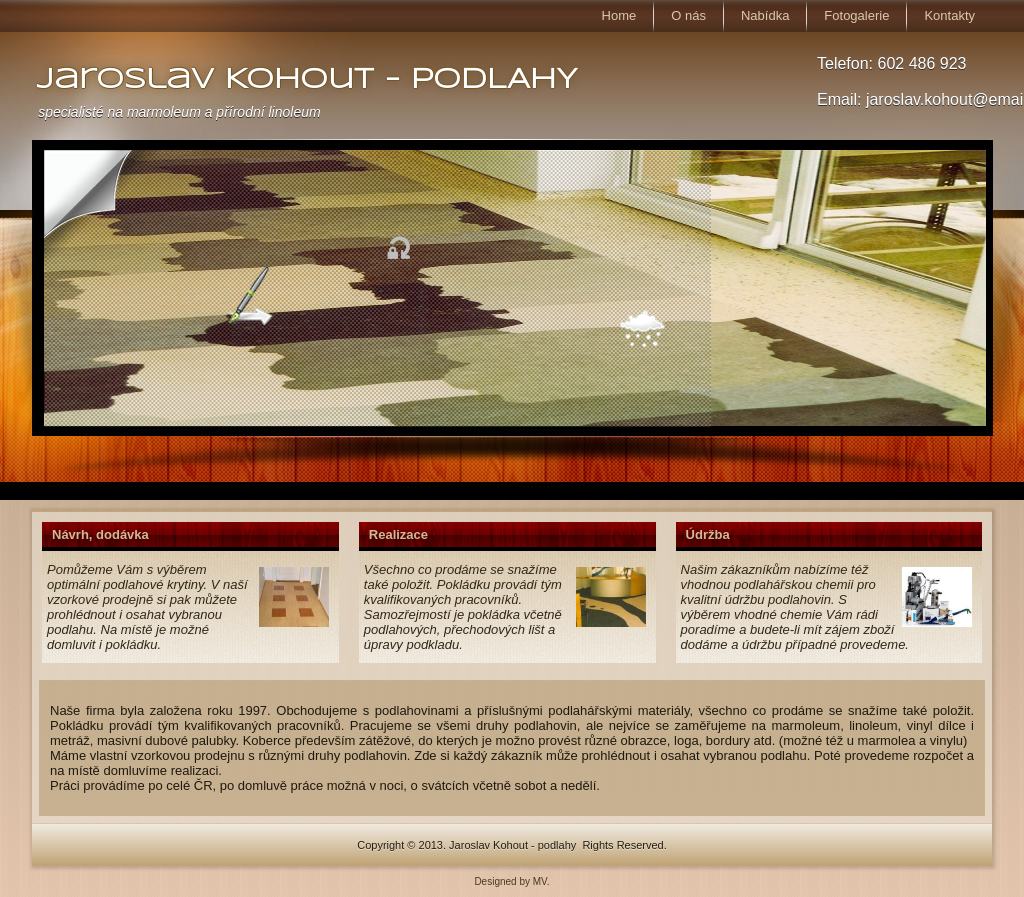 This screenshot has height=897, width=1024. Describe the element at coordinates (248, 296) in the screenshot. I see `set text direction to left-to-right` at that location.